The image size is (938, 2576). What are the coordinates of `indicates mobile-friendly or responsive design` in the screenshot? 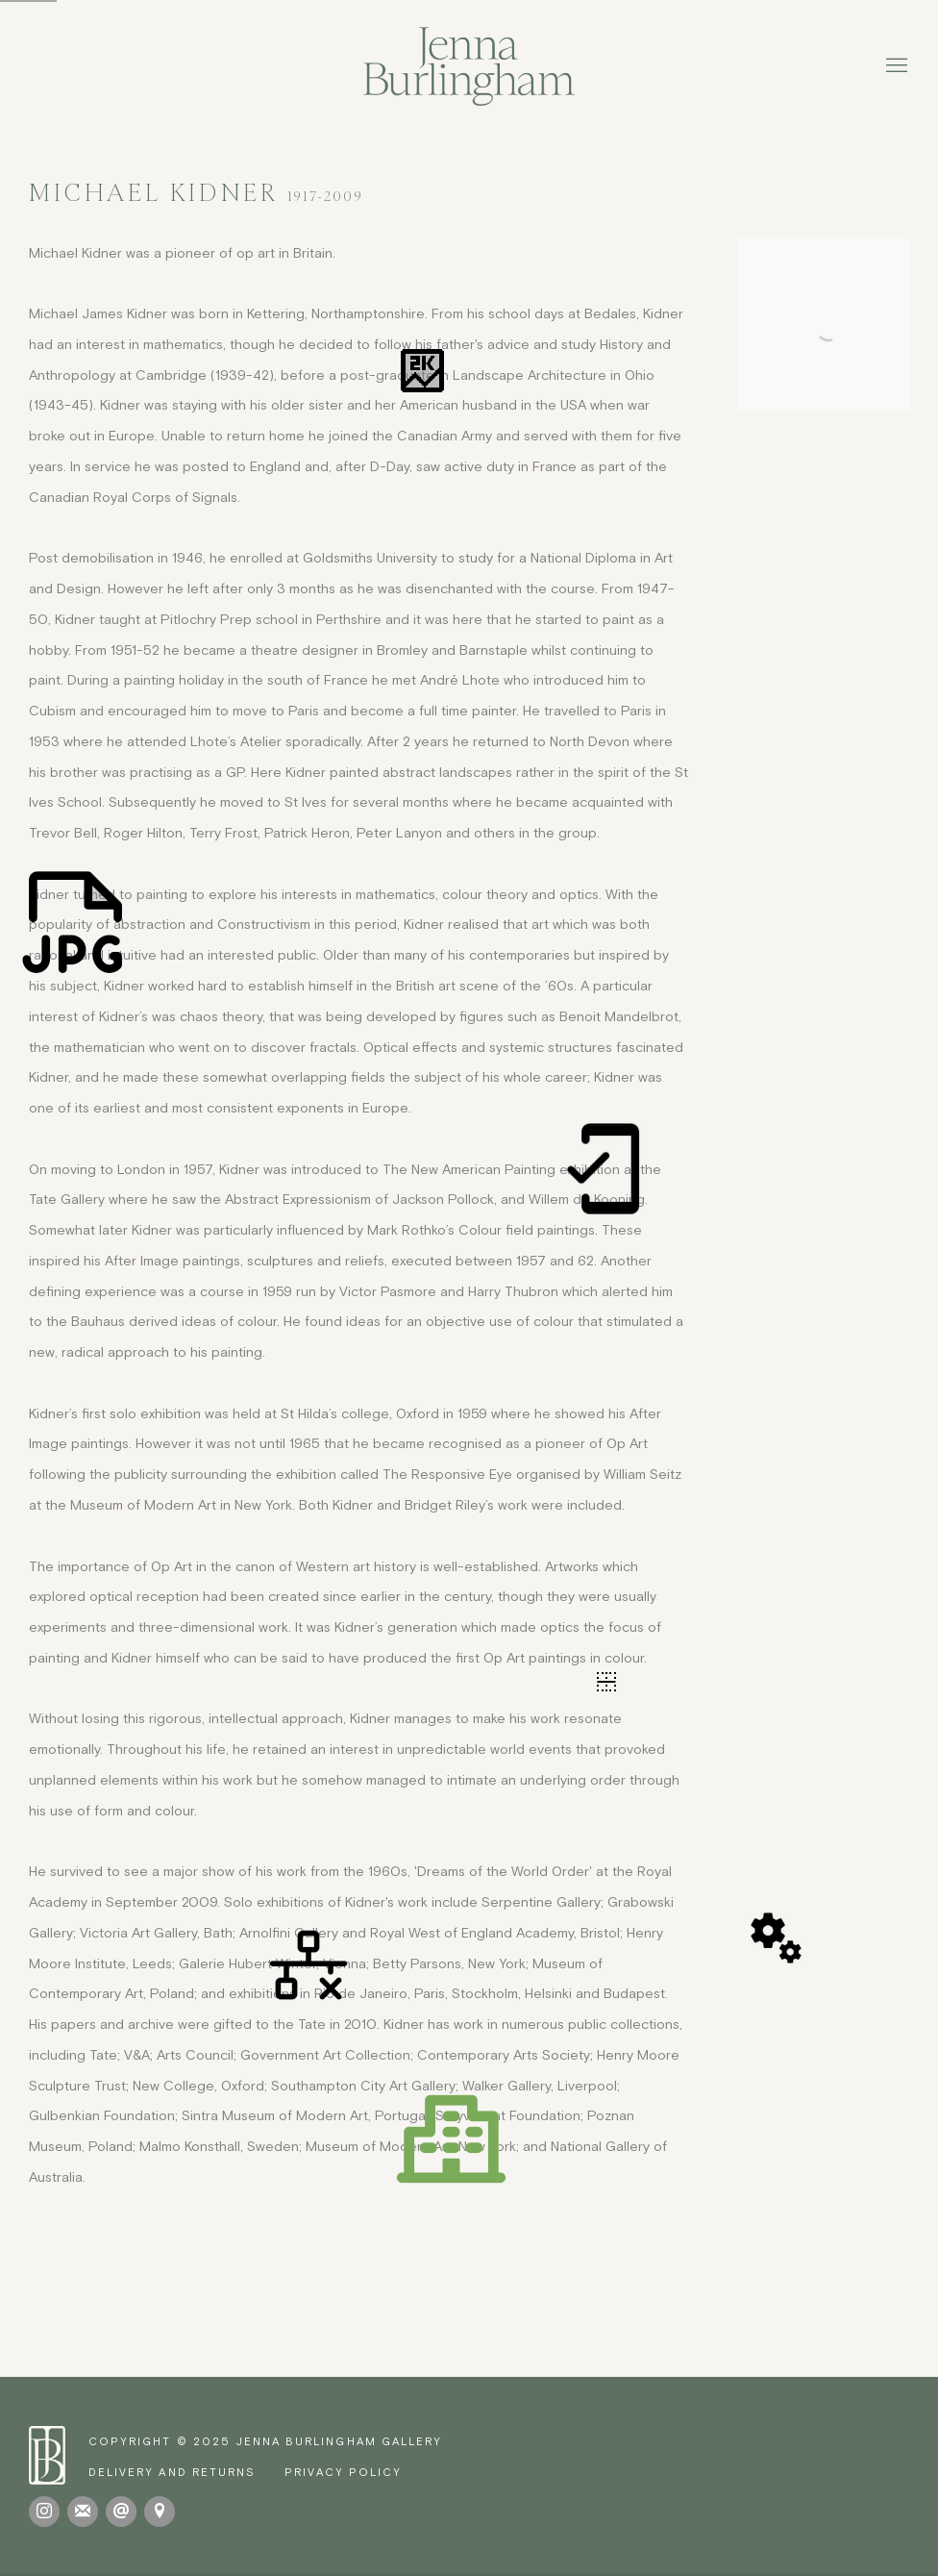 It's located at (602, 1168).